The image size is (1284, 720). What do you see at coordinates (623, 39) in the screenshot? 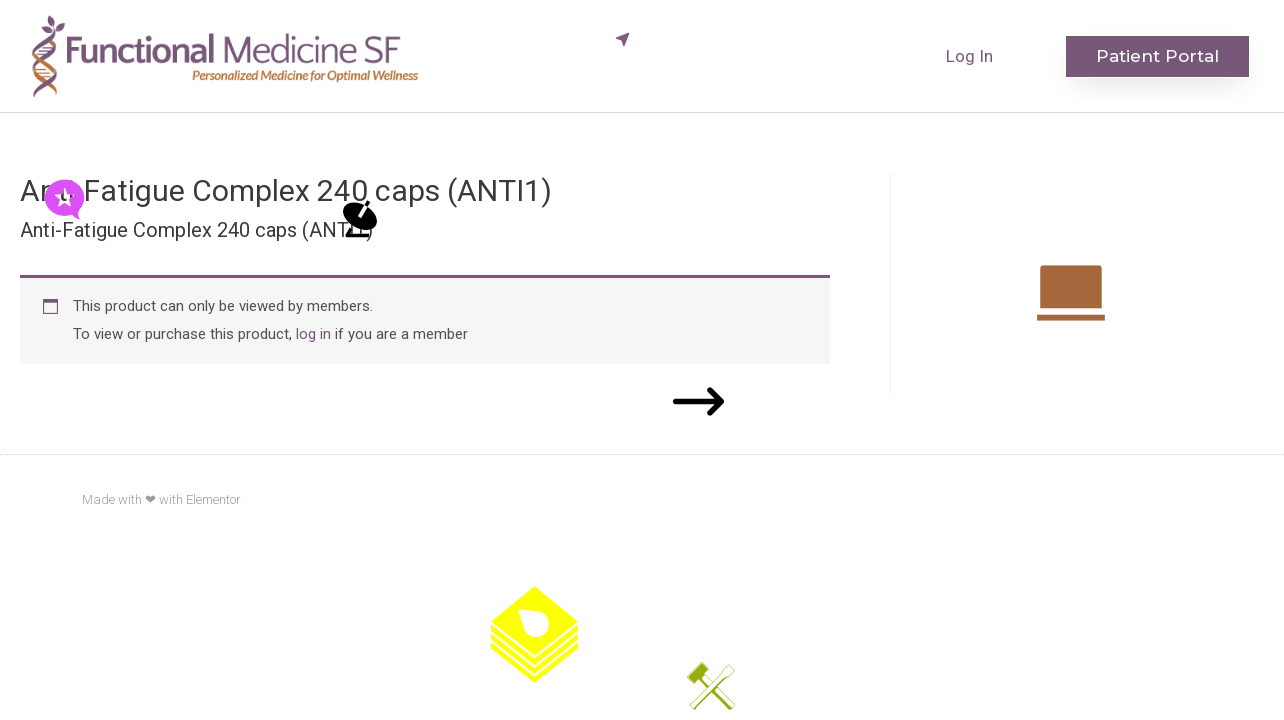
I see `navigate to your current location` at bounding box center [623, 39].